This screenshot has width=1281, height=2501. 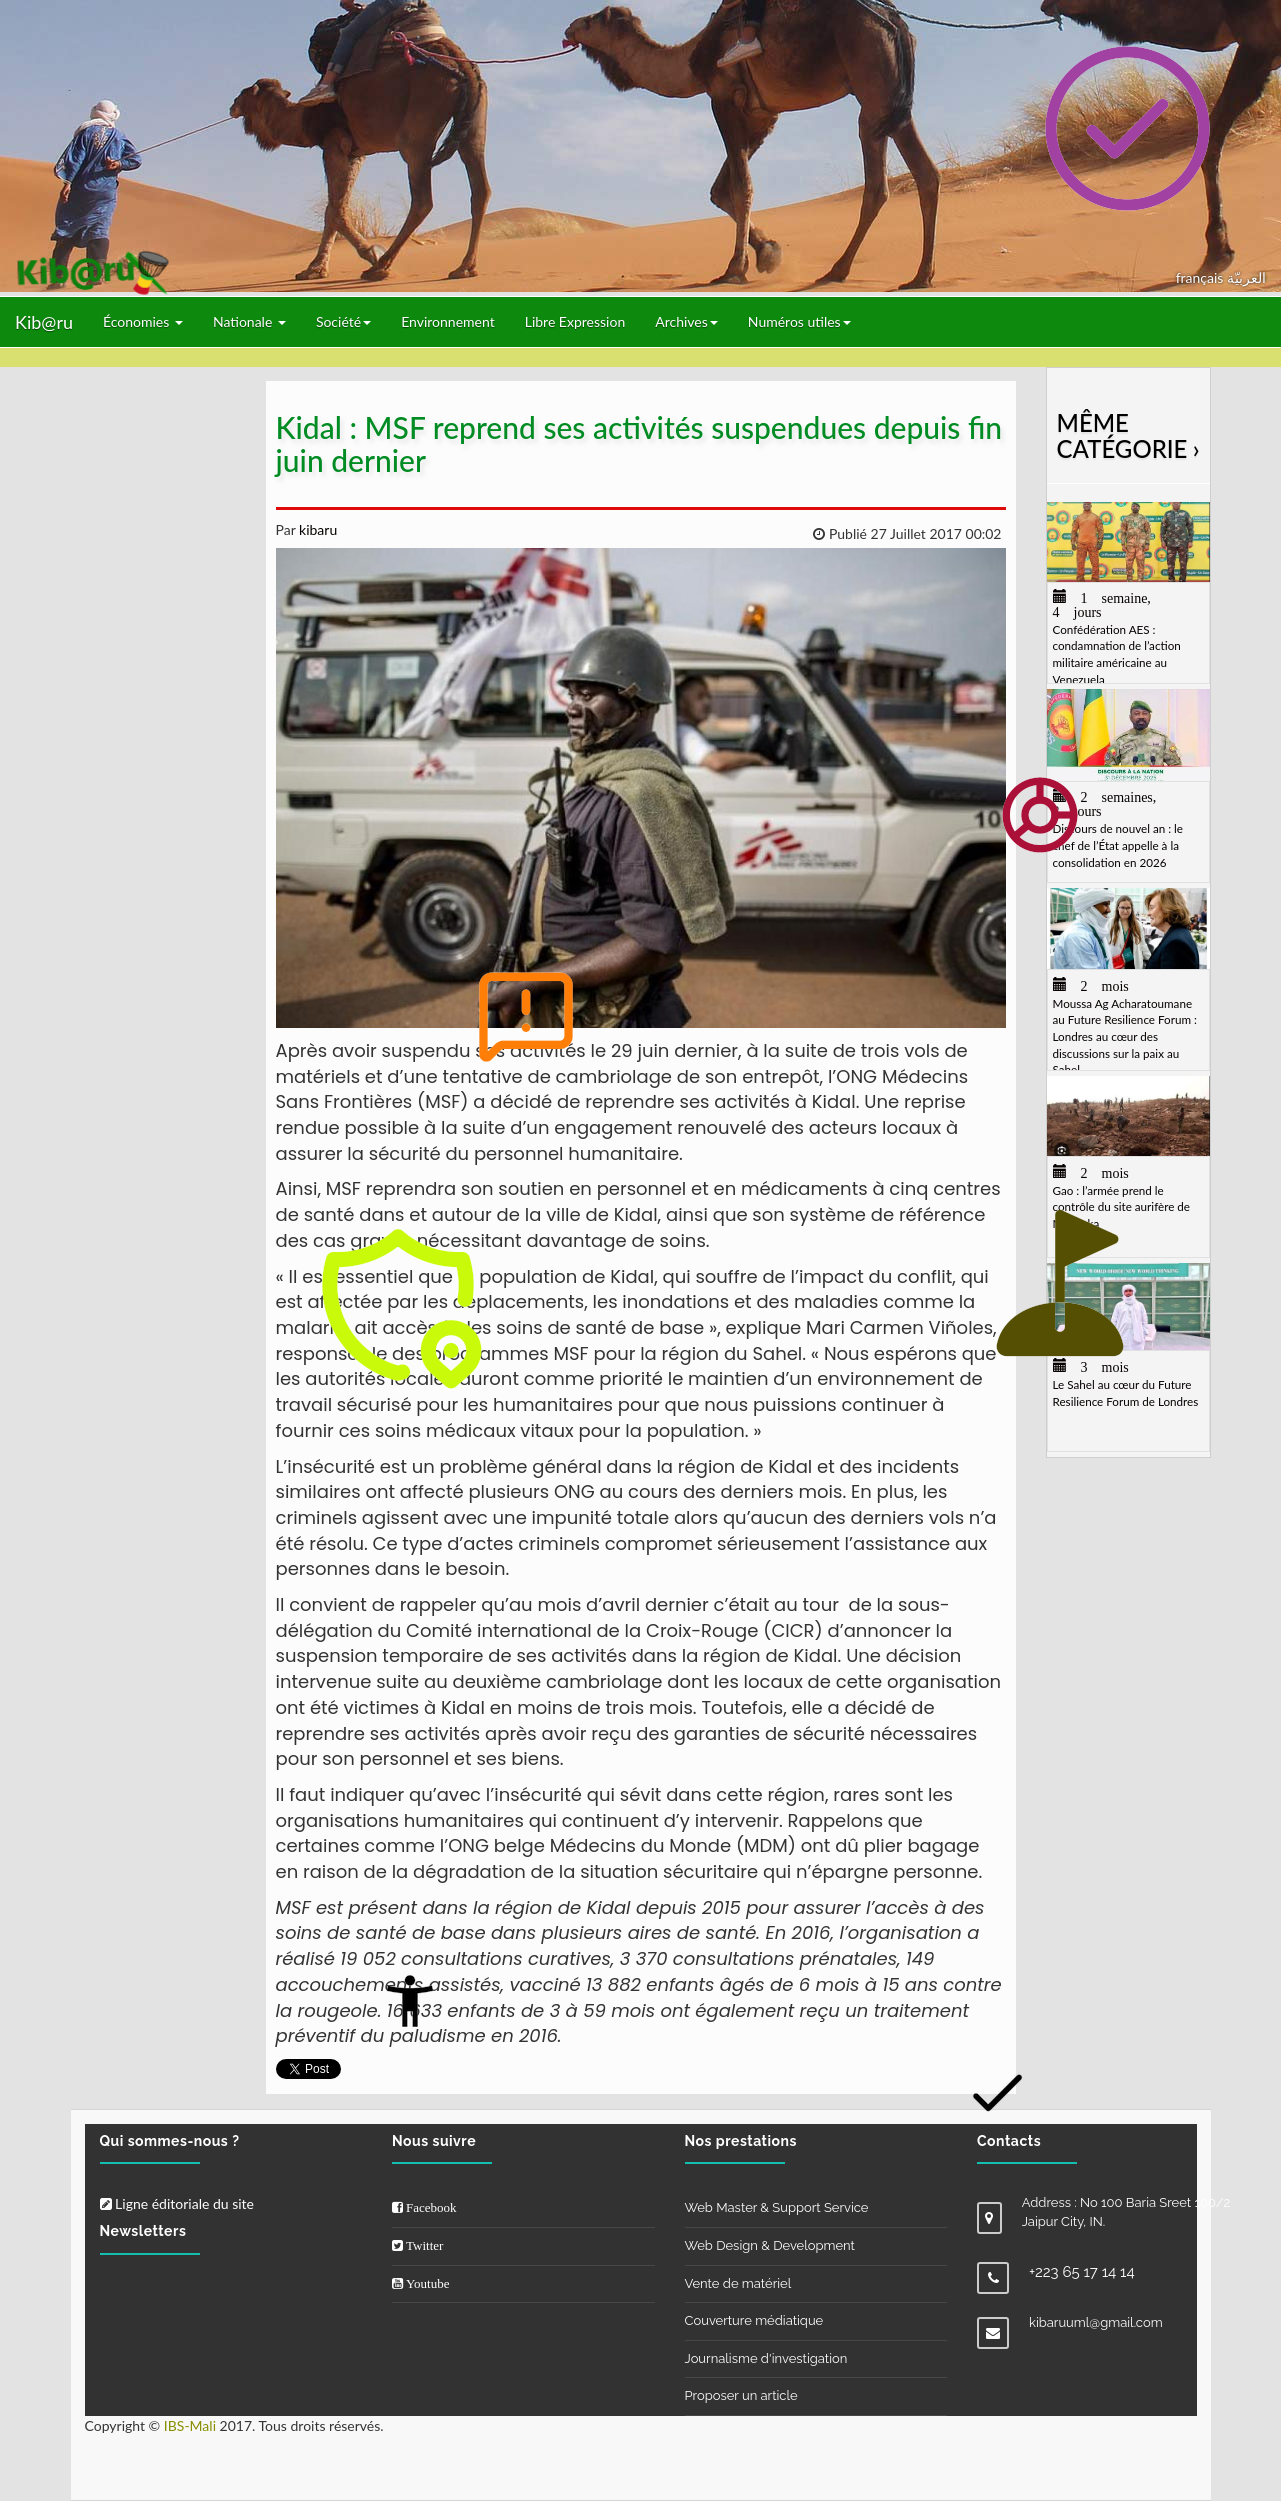 I want to click on view analytics or statistics breakdown, so click(x=1040, y=815).